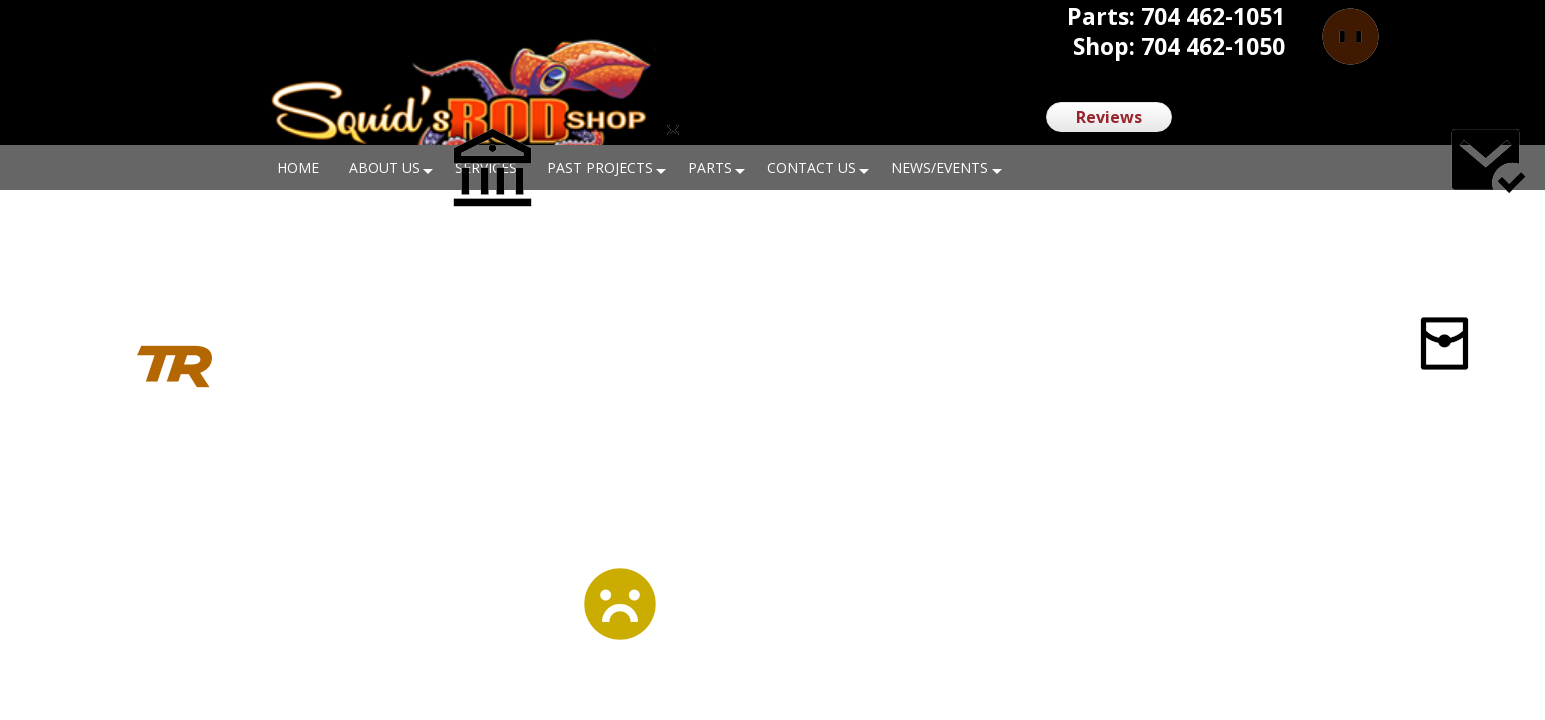  Describe the element at coordinates (492, 167) in the screenshot. I see `access banking or financial services` at that location.